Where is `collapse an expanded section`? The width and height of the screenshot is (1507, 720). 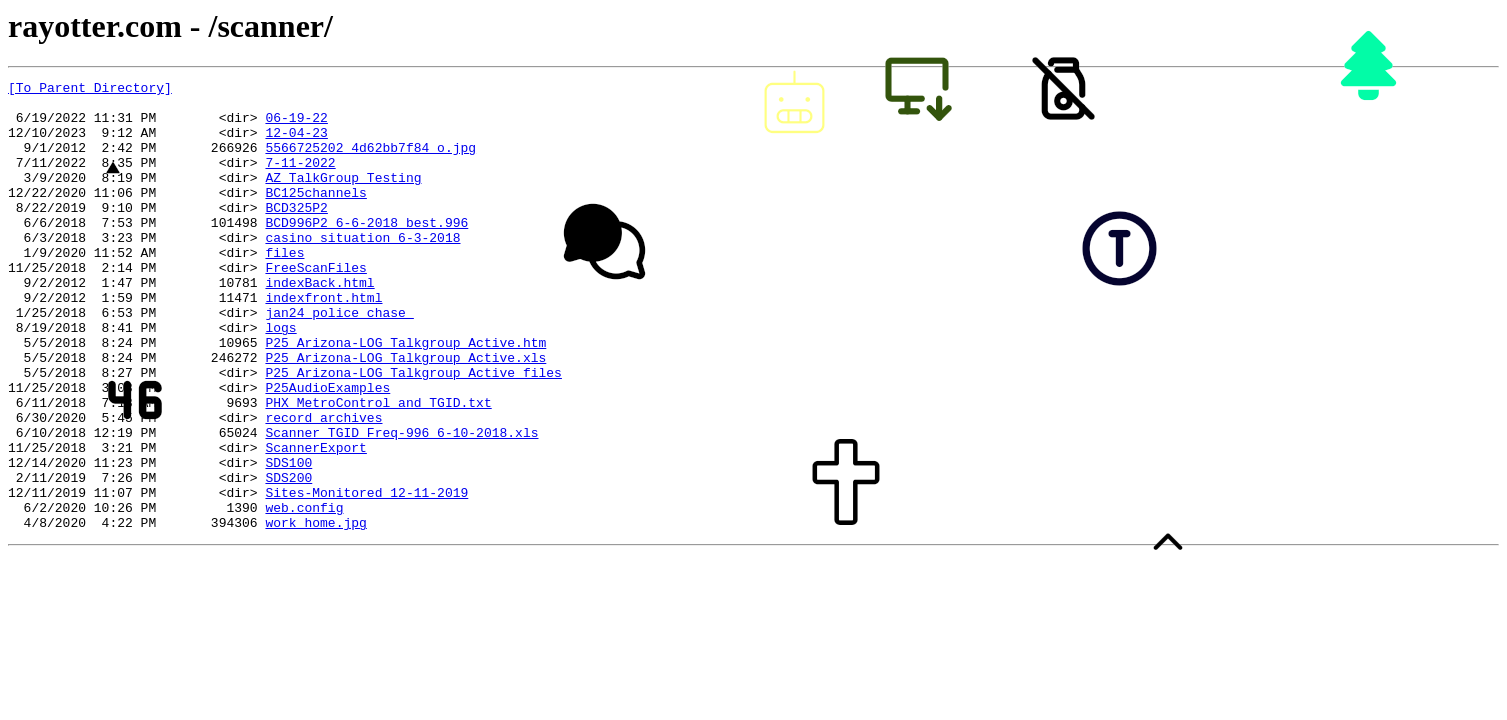
collapse an expanded section is located at coordinates (1168, 542).